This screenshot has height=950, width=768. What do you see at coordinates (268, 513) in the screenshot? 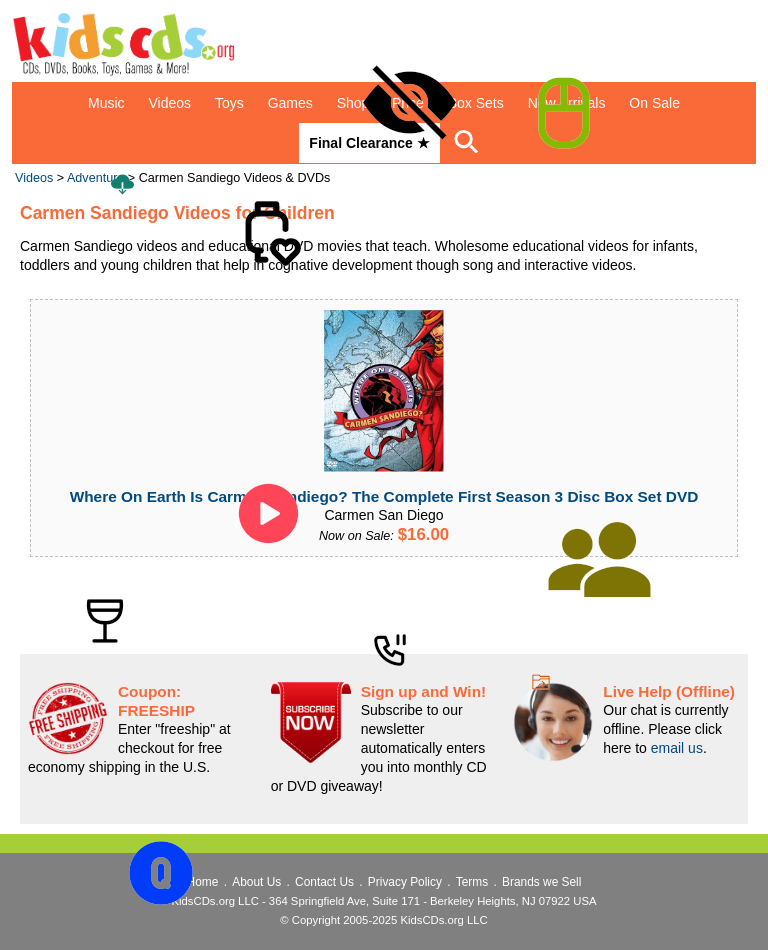
I see `play media or video content` at bounding box center [268, 513].